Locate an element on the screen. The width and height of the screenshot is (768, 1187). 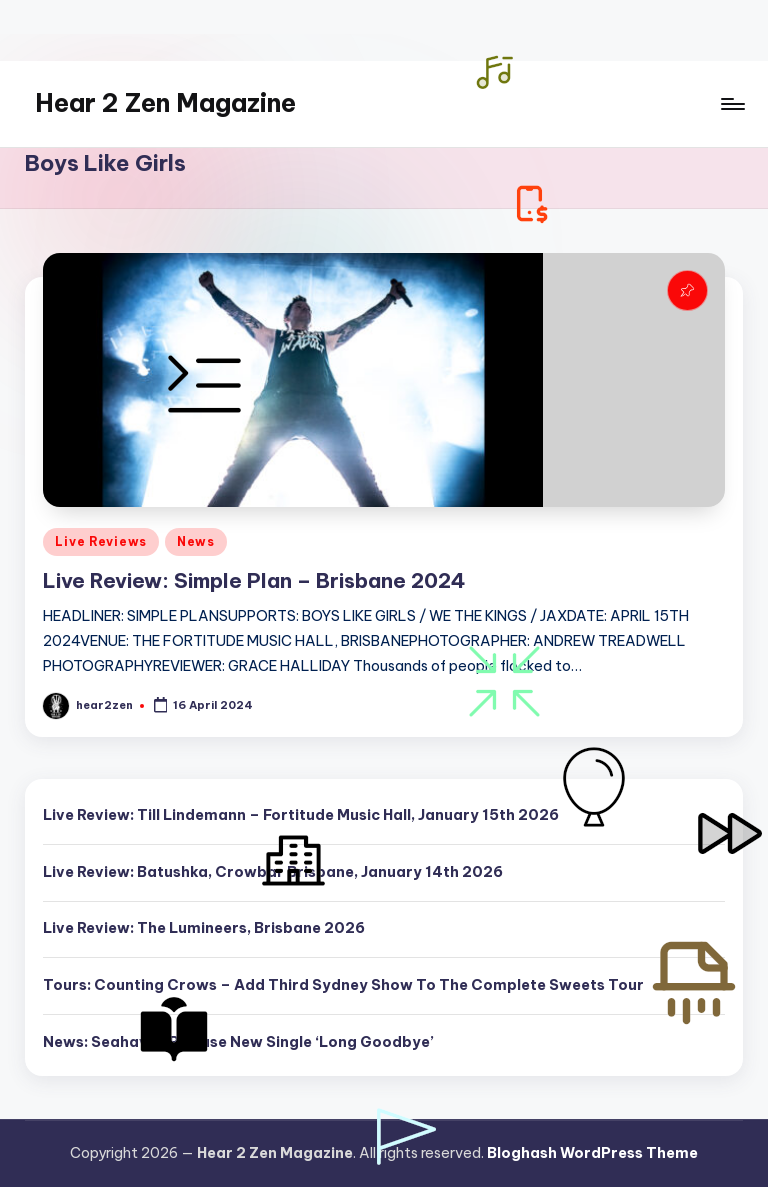
mobile payment or banking app is located at coordinates (529, 203).